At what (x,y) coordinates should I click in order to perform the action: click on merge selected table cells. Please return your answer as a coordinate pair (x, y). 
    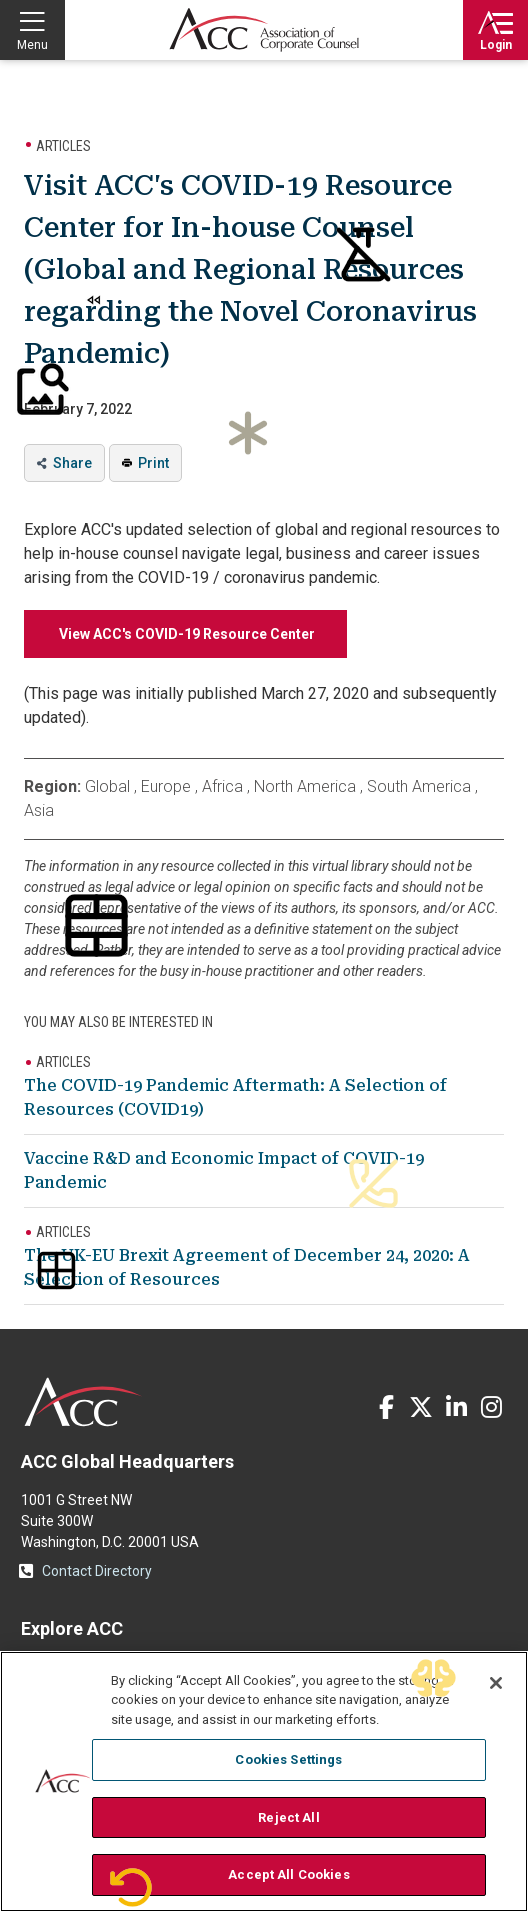
    Looking at the image, I should click on (96, 925).